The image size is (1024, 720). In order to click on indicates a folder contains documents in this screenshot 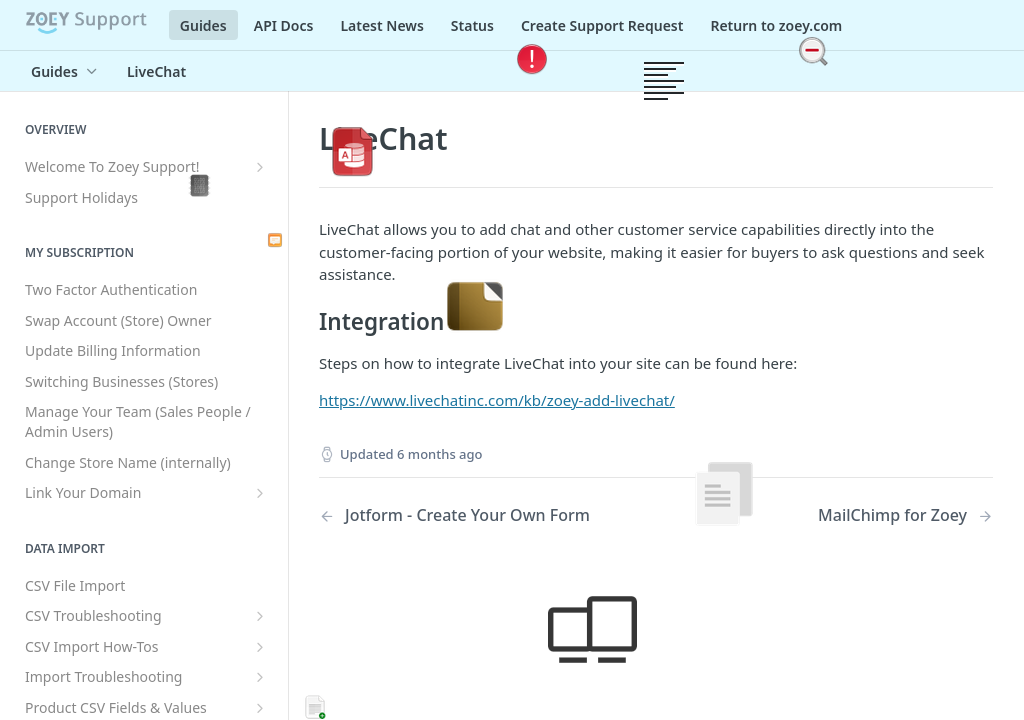, I will do `click(724, 494)`.